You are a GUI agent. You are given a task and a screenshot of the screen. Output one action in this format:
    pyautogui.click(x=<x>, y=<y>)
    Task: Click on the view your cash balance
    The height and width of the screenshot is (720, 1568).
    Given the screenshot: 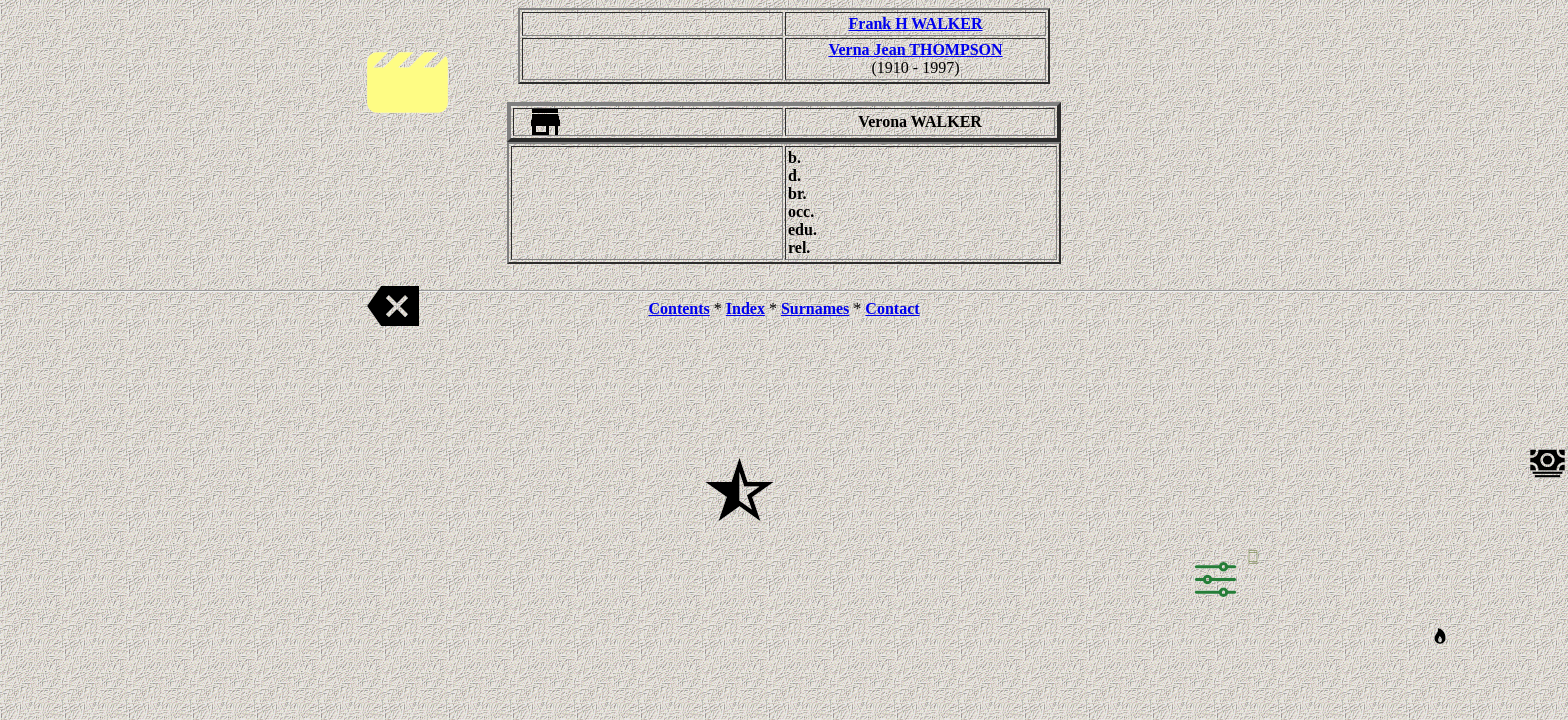 What is the action you would take?
    pyautogui.click(x=1547, y=463)
    